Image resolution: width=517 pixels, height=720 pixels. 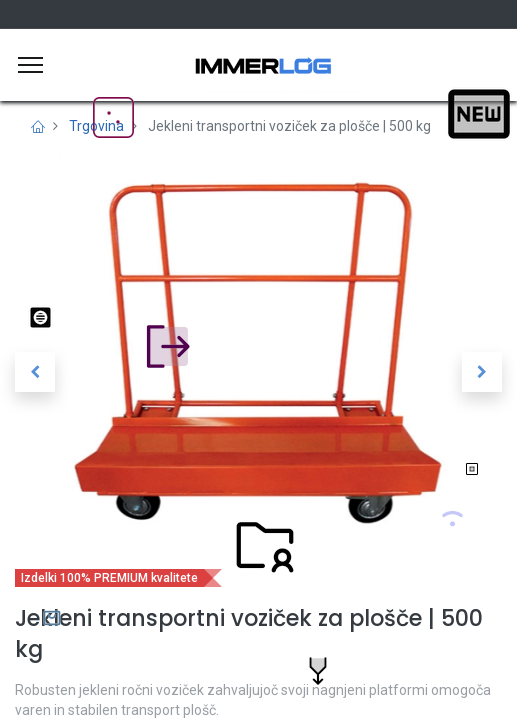 What do you see at coordinates (265, 544) in the screenshot?
I see `access user profile folder` at bounding box center [265, 544].